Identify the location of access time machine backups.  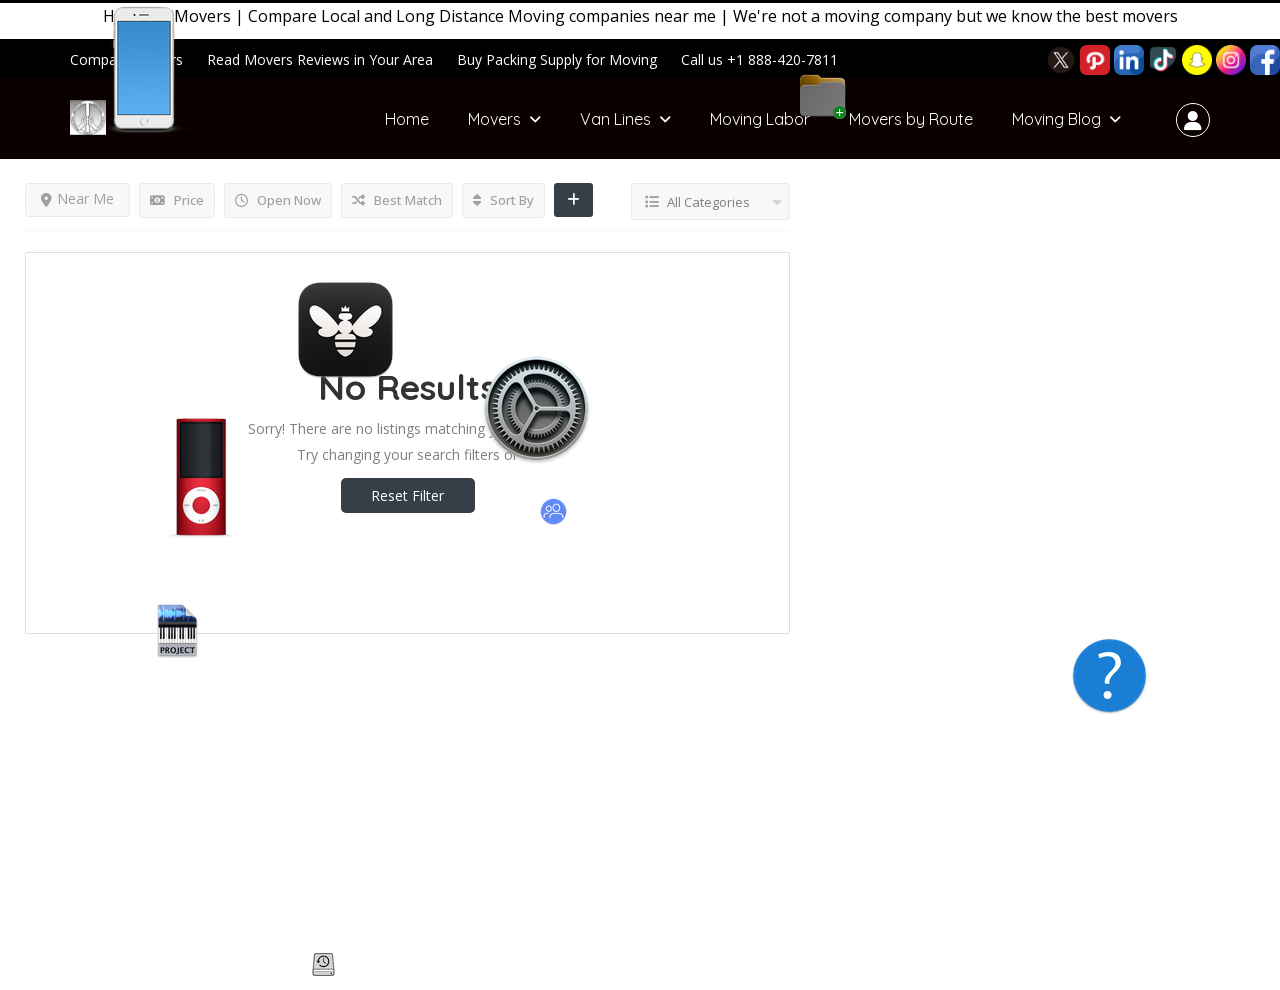
(323, 964).